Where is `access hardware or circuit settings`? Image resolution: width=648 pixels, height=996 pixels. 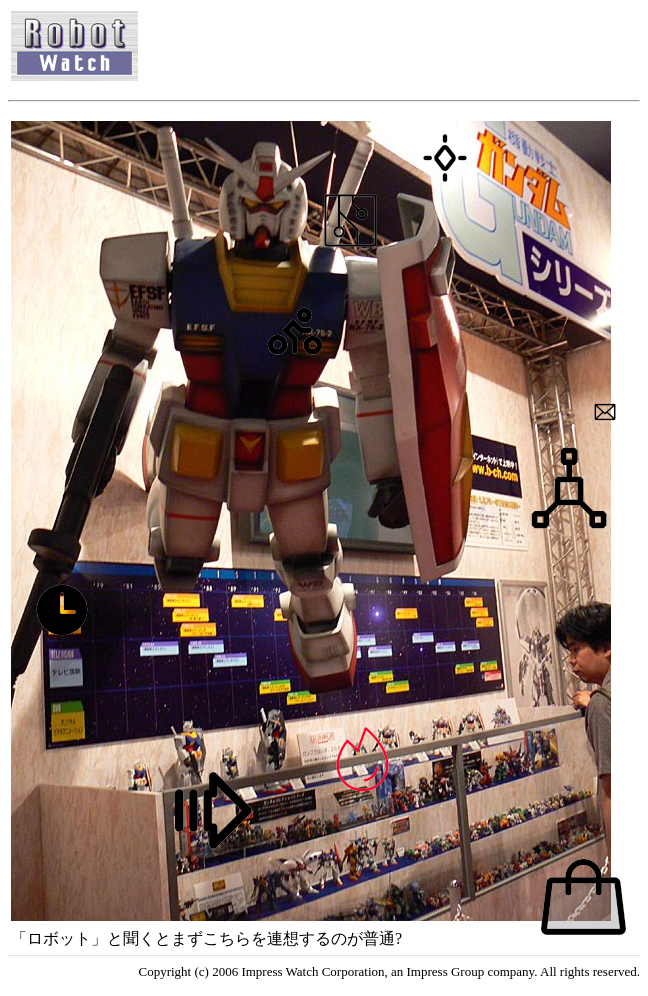 access hardware or circuit settings is located at coordinates (350, 220).